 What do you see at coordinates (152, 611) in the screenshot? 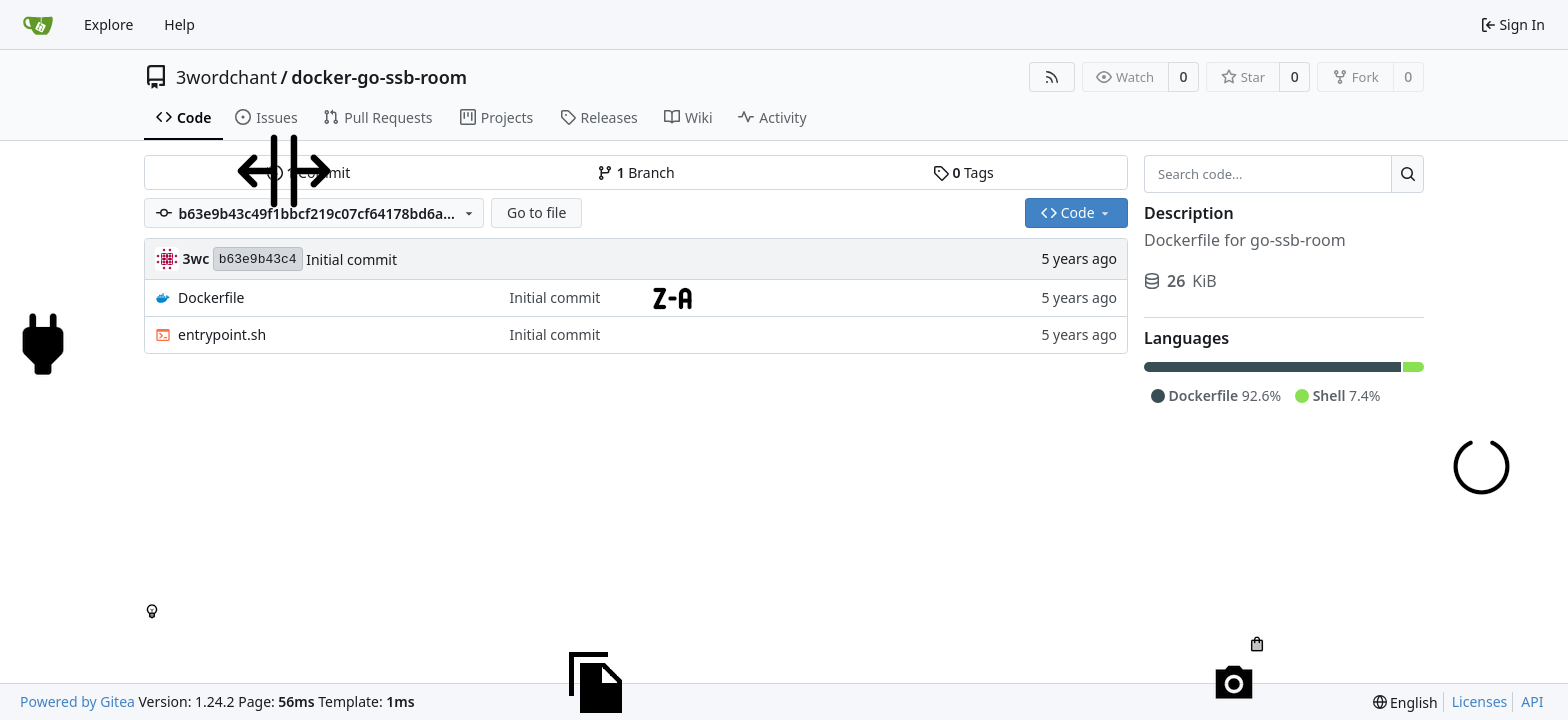
I see `access tips or helpful suggestions` at bounding box center [152, 611].